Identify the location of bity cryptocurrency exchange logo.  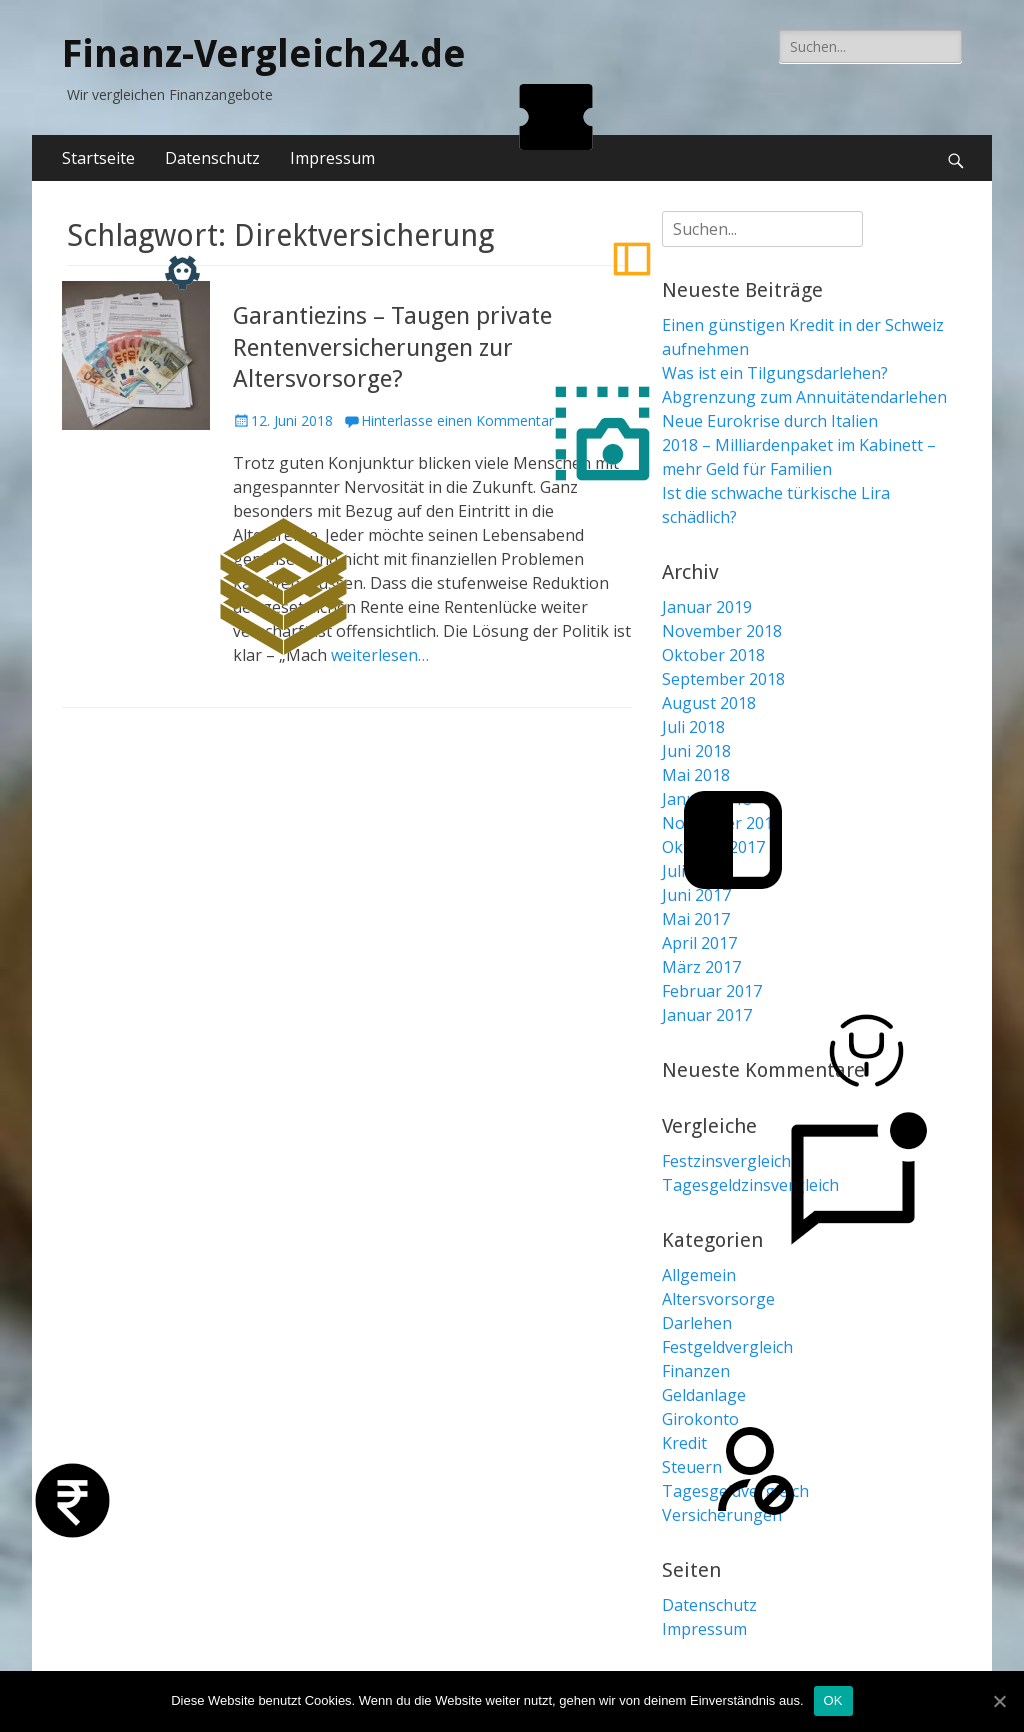
(866, 1052).